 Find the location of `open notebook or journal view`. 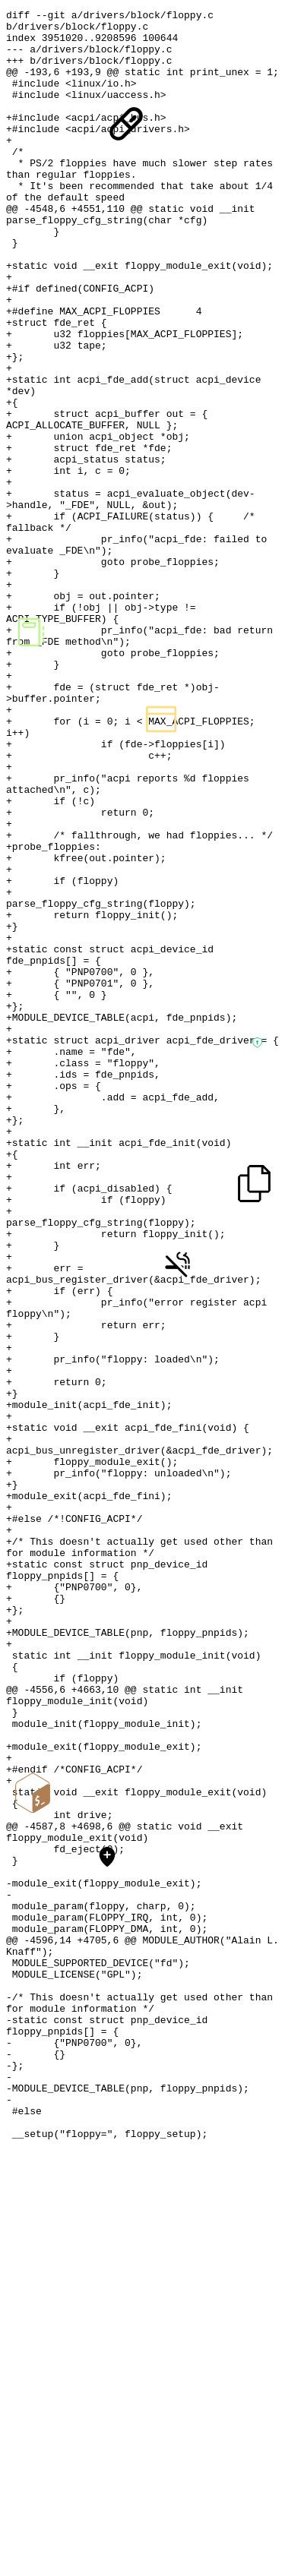

open notebook or journal view is located at coordinates (30, 632).